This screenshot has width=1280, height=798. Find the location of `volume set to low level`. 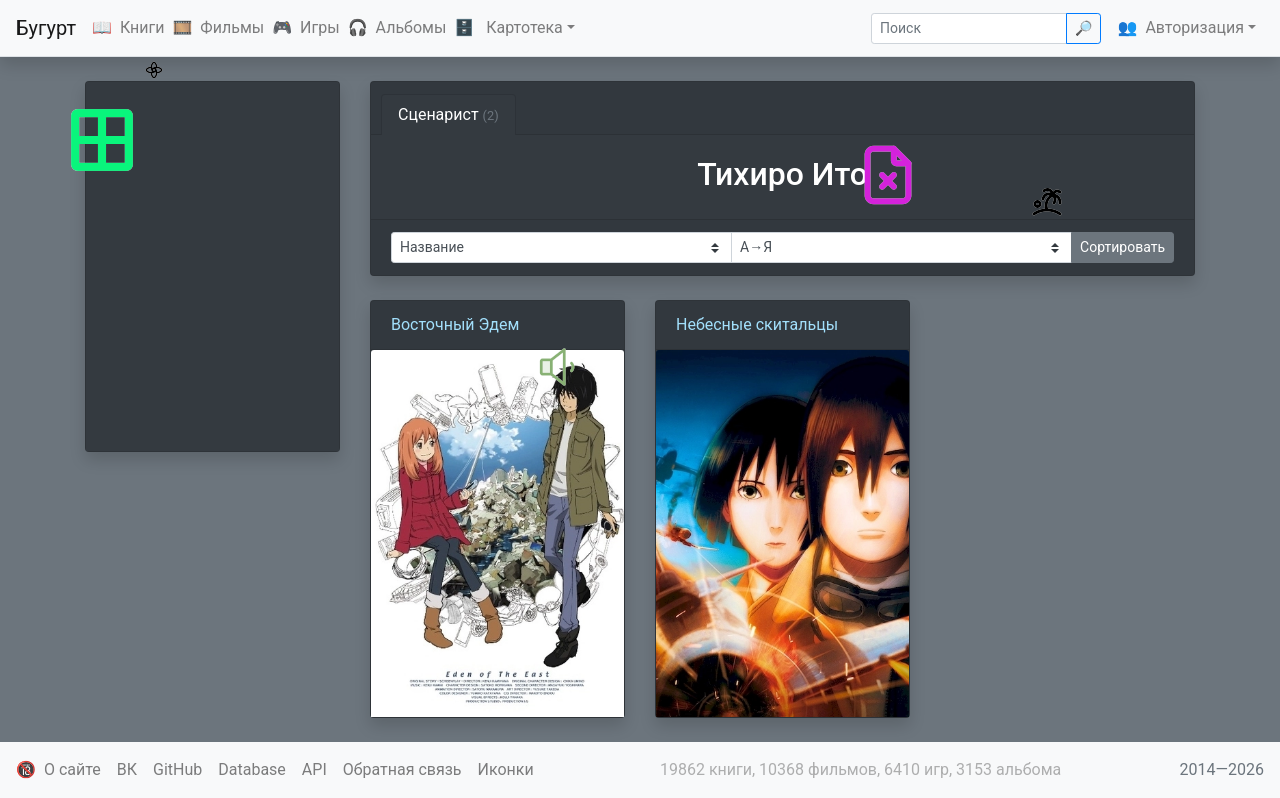

volume set to low level is located at coordinates (560, 367).